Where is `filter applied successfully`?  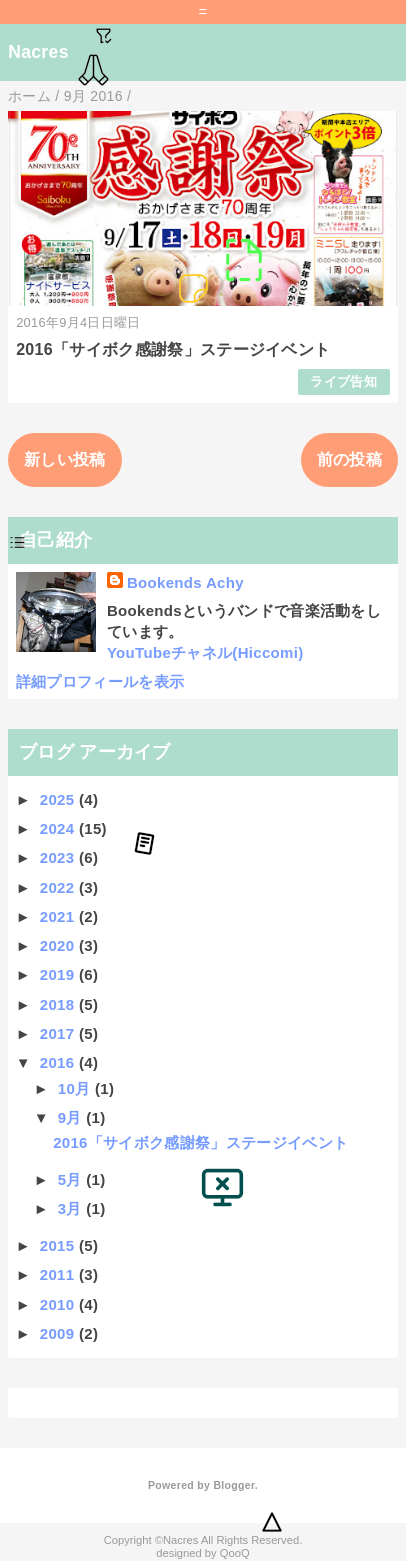
filter applied successfully is located at coordinates (103, 35).